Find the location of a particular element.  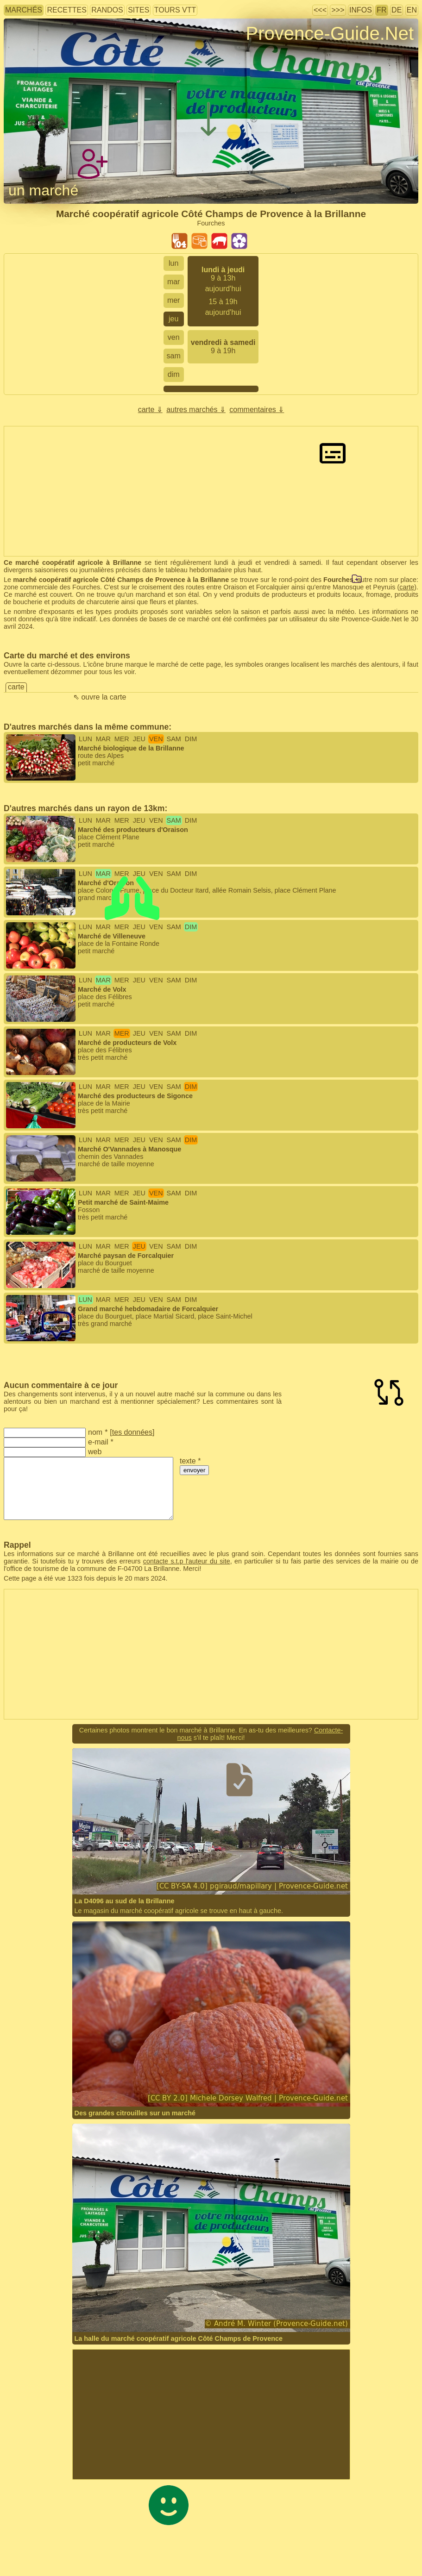

add an emoji or reaction is located at coordinates (169, 2505).